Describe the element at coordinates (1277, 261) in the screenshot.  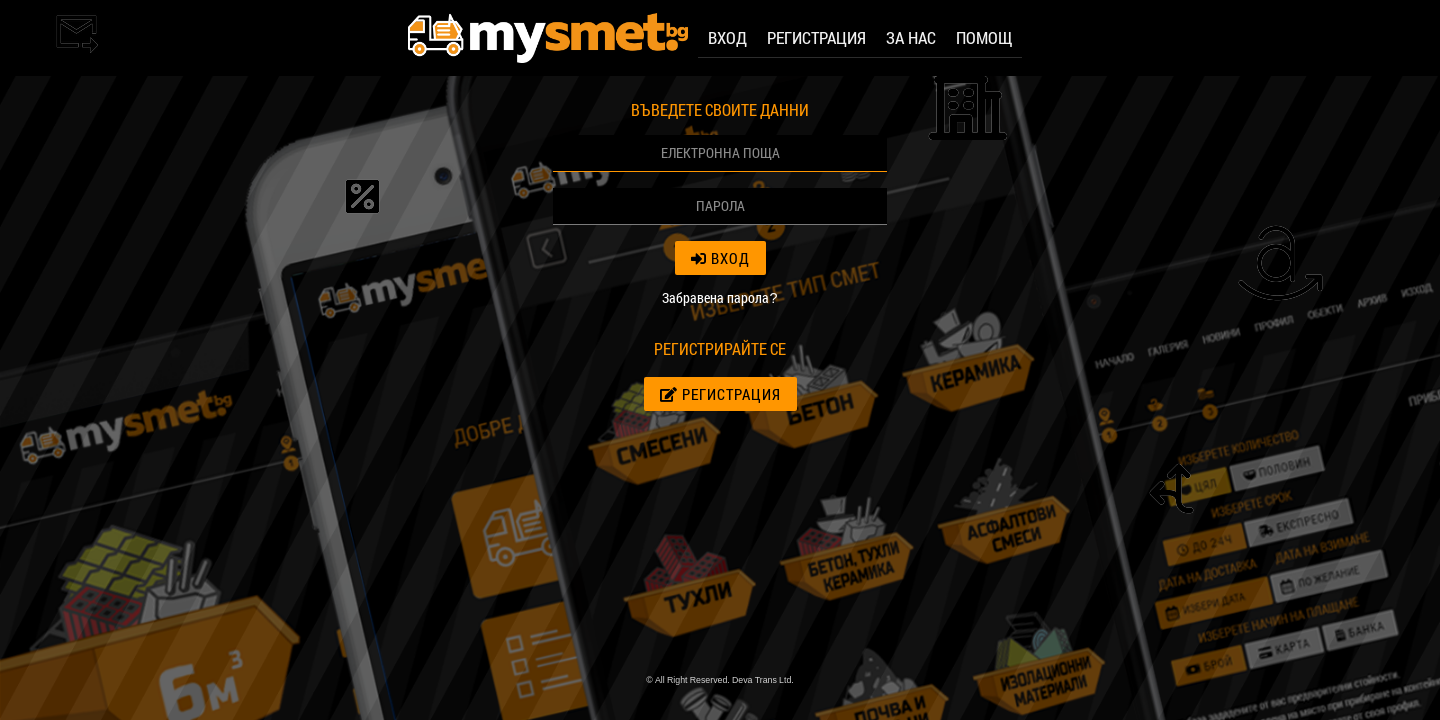
I see `visit Amazon website or app` at that location.